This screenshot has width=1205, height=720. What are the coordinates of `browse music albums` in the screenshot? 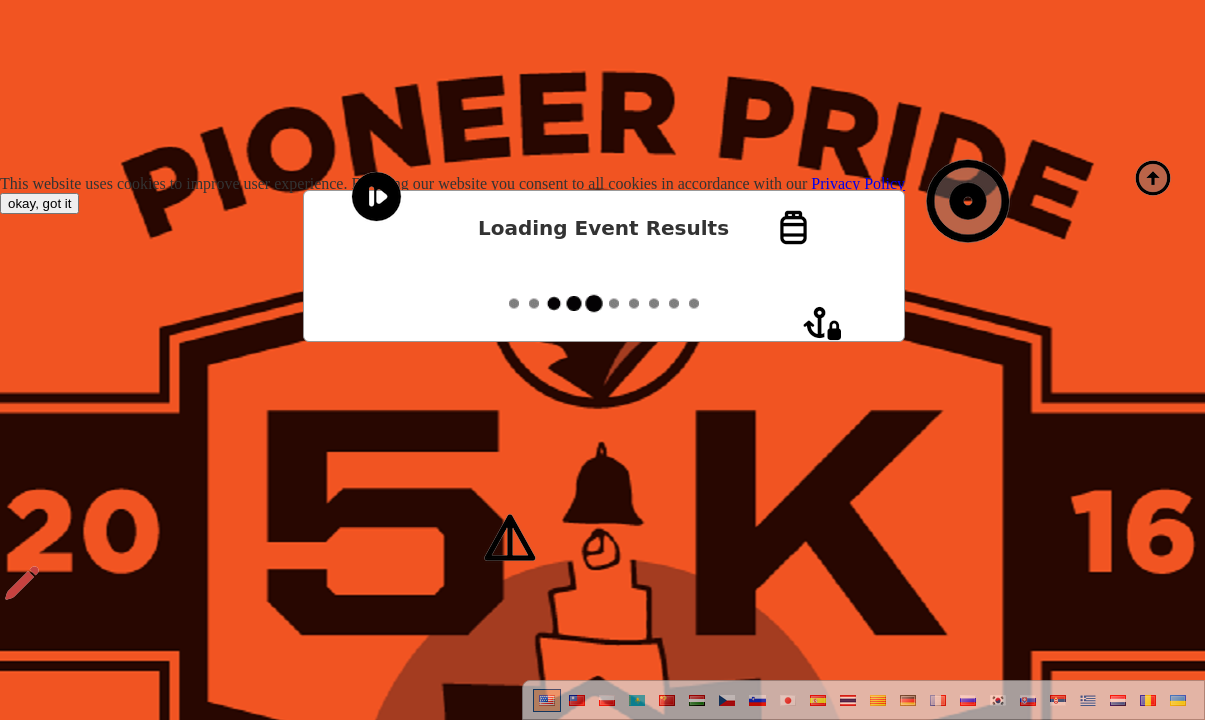 It's located at (968, 201).